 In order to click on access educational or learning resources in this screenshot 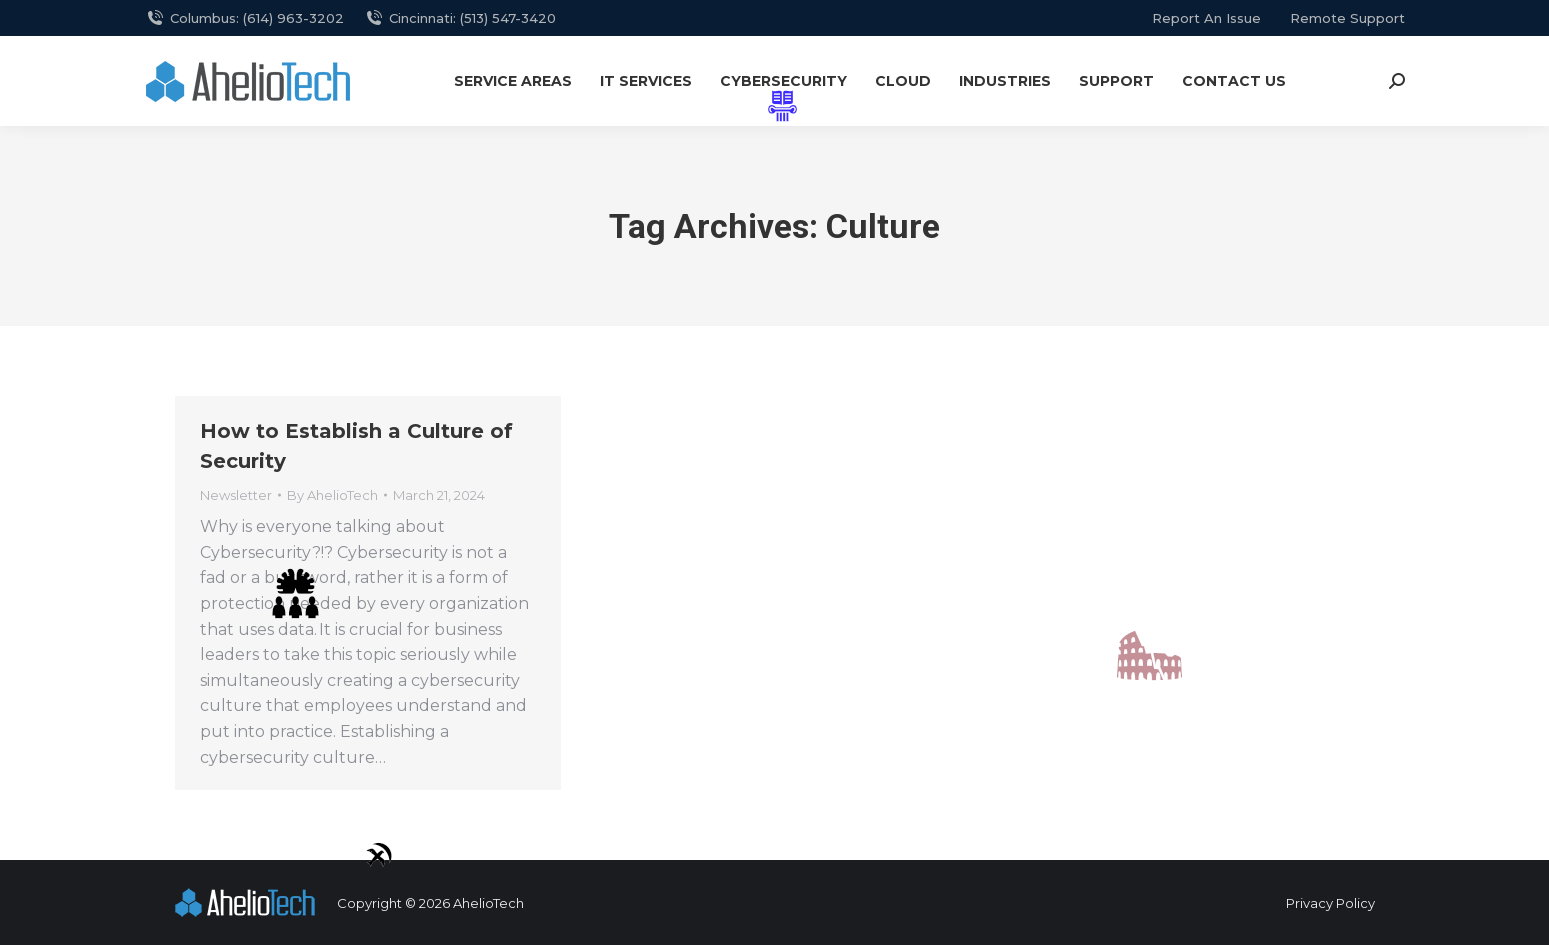, I will do `click(782, 105)`.